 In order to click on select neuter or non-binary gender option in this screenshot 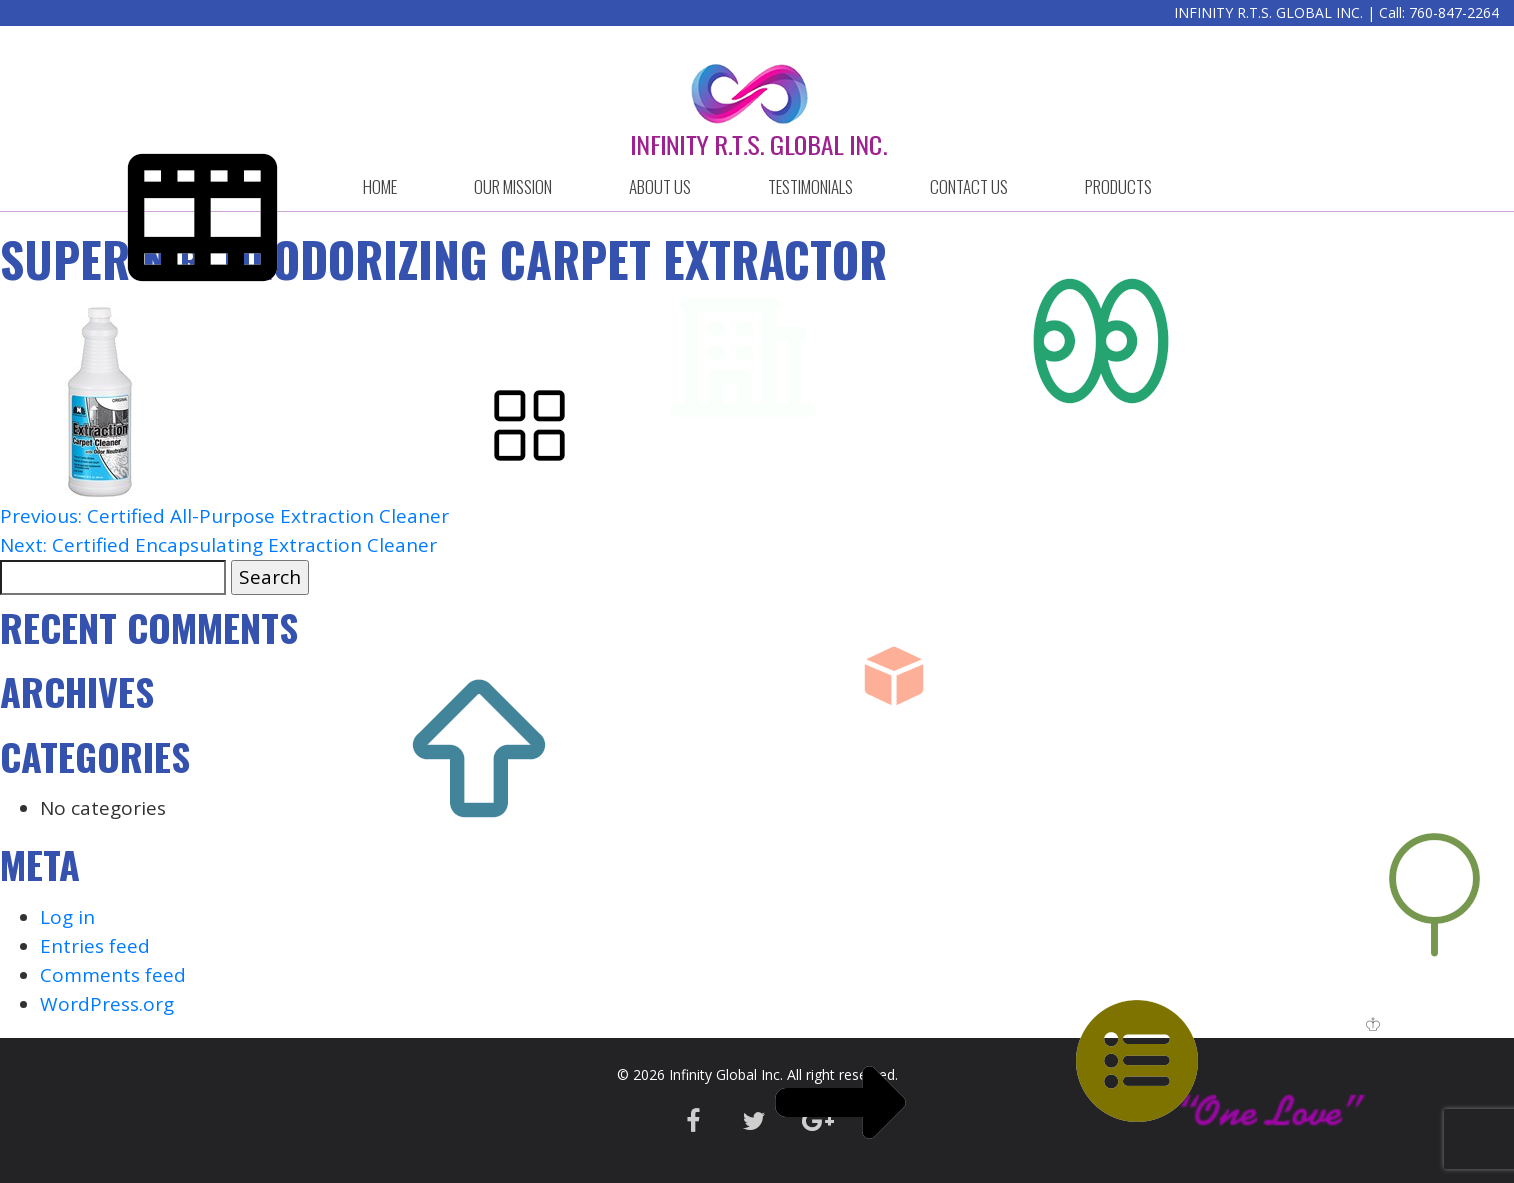, I will do `click(1434, 892)`.